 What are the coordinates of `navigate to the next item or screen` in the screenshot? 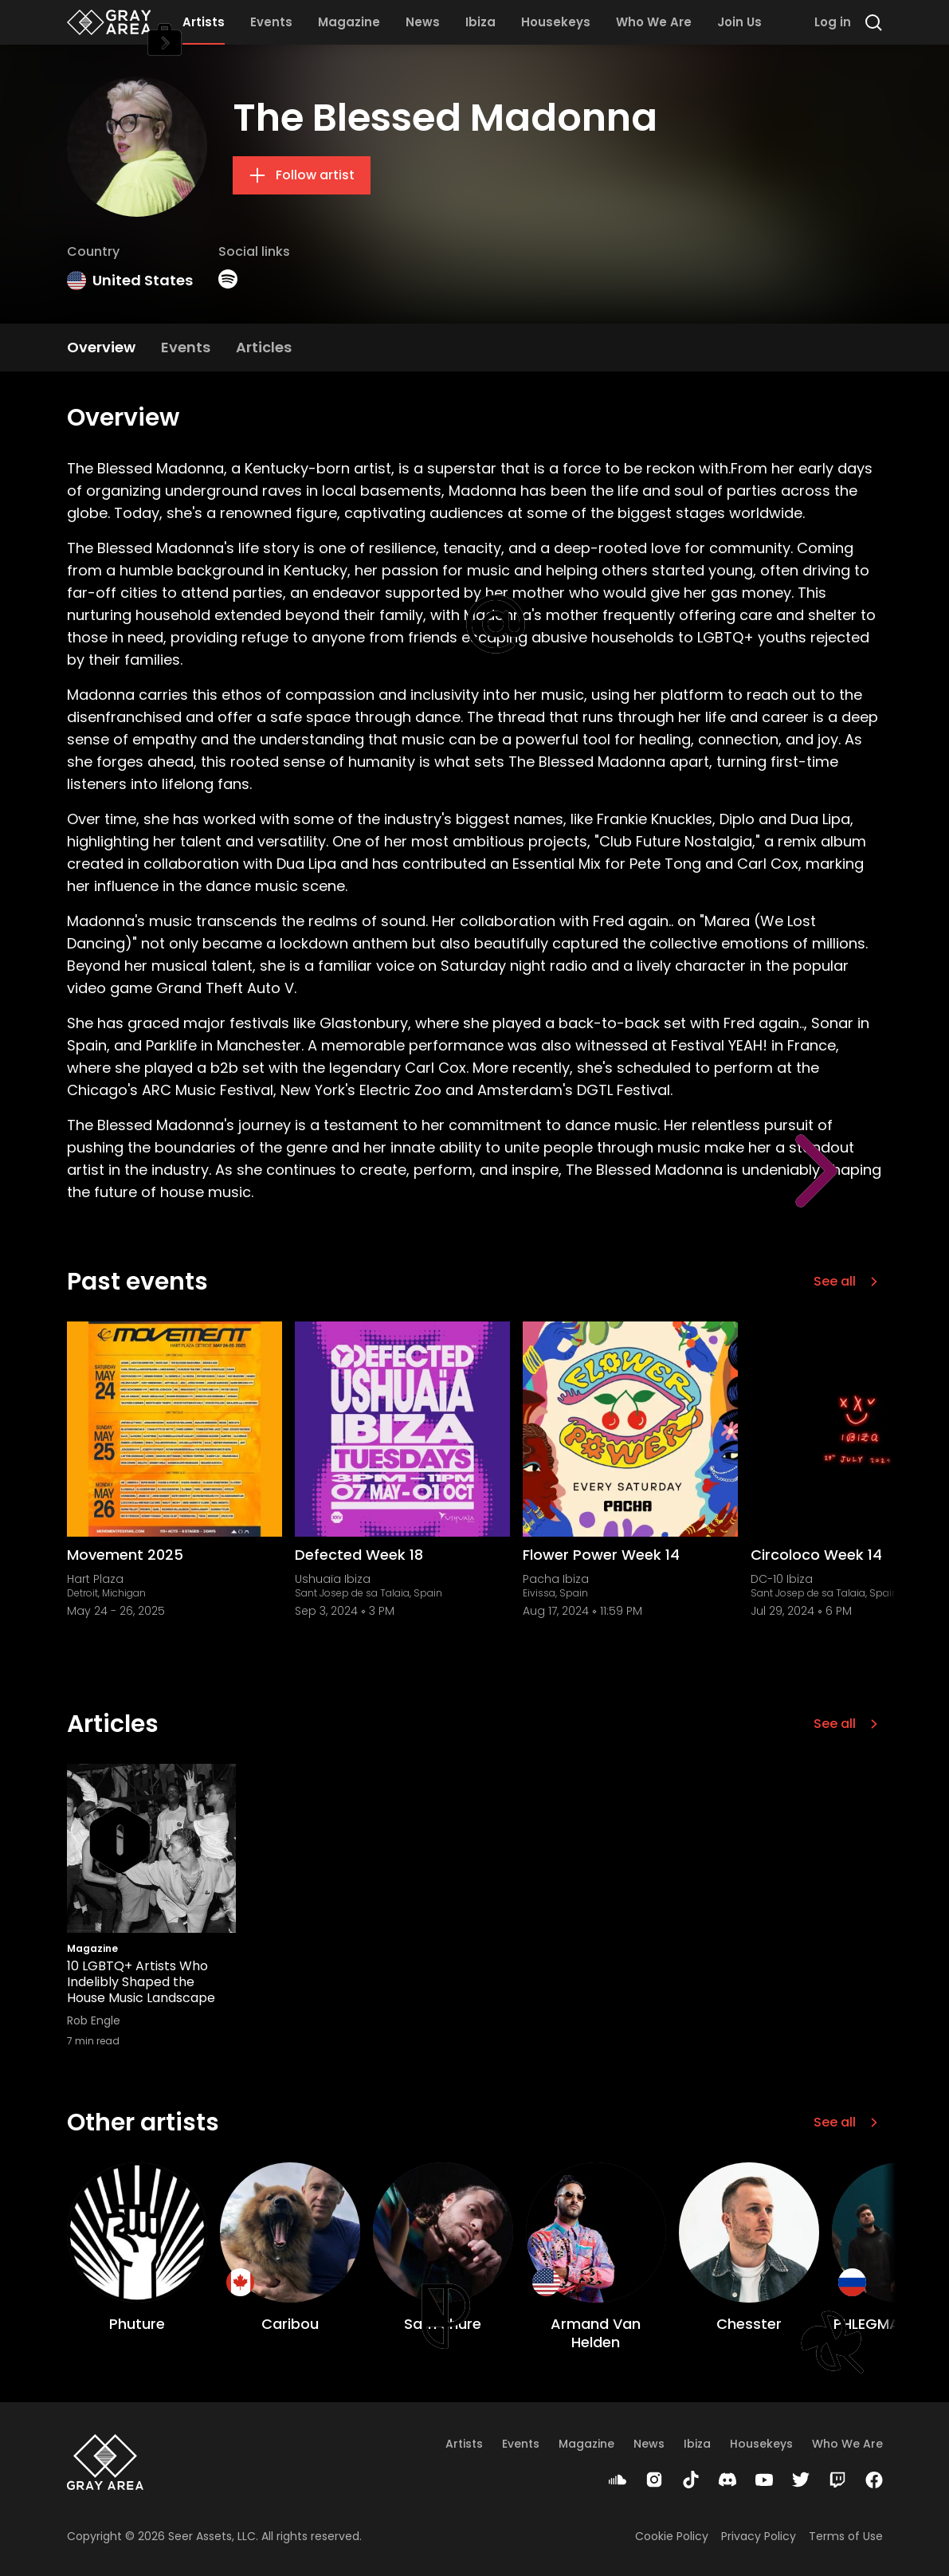 It's located at (811, 1171).